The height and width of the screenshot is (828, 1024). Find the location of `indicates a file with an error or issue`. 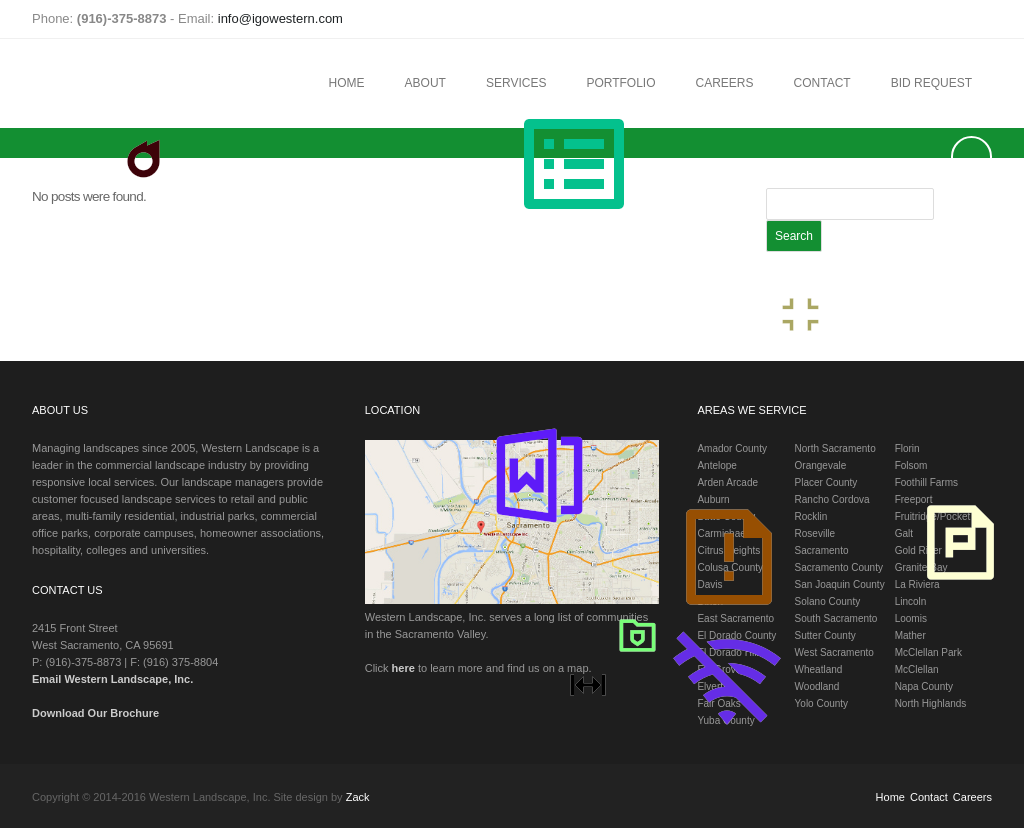

indicates a file with an error or issue is located at coordinates (729, 557).